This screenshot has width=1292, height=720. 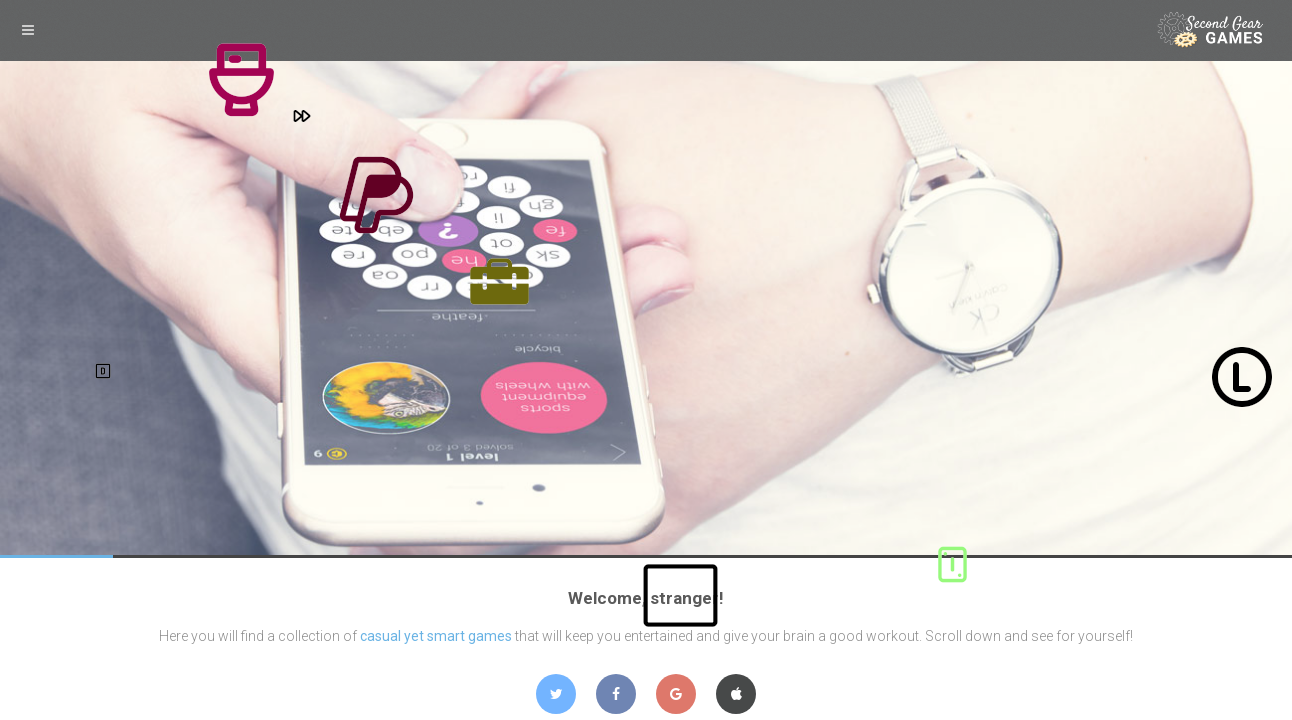 I want to click on play a card game, so click(x=952, y=564).